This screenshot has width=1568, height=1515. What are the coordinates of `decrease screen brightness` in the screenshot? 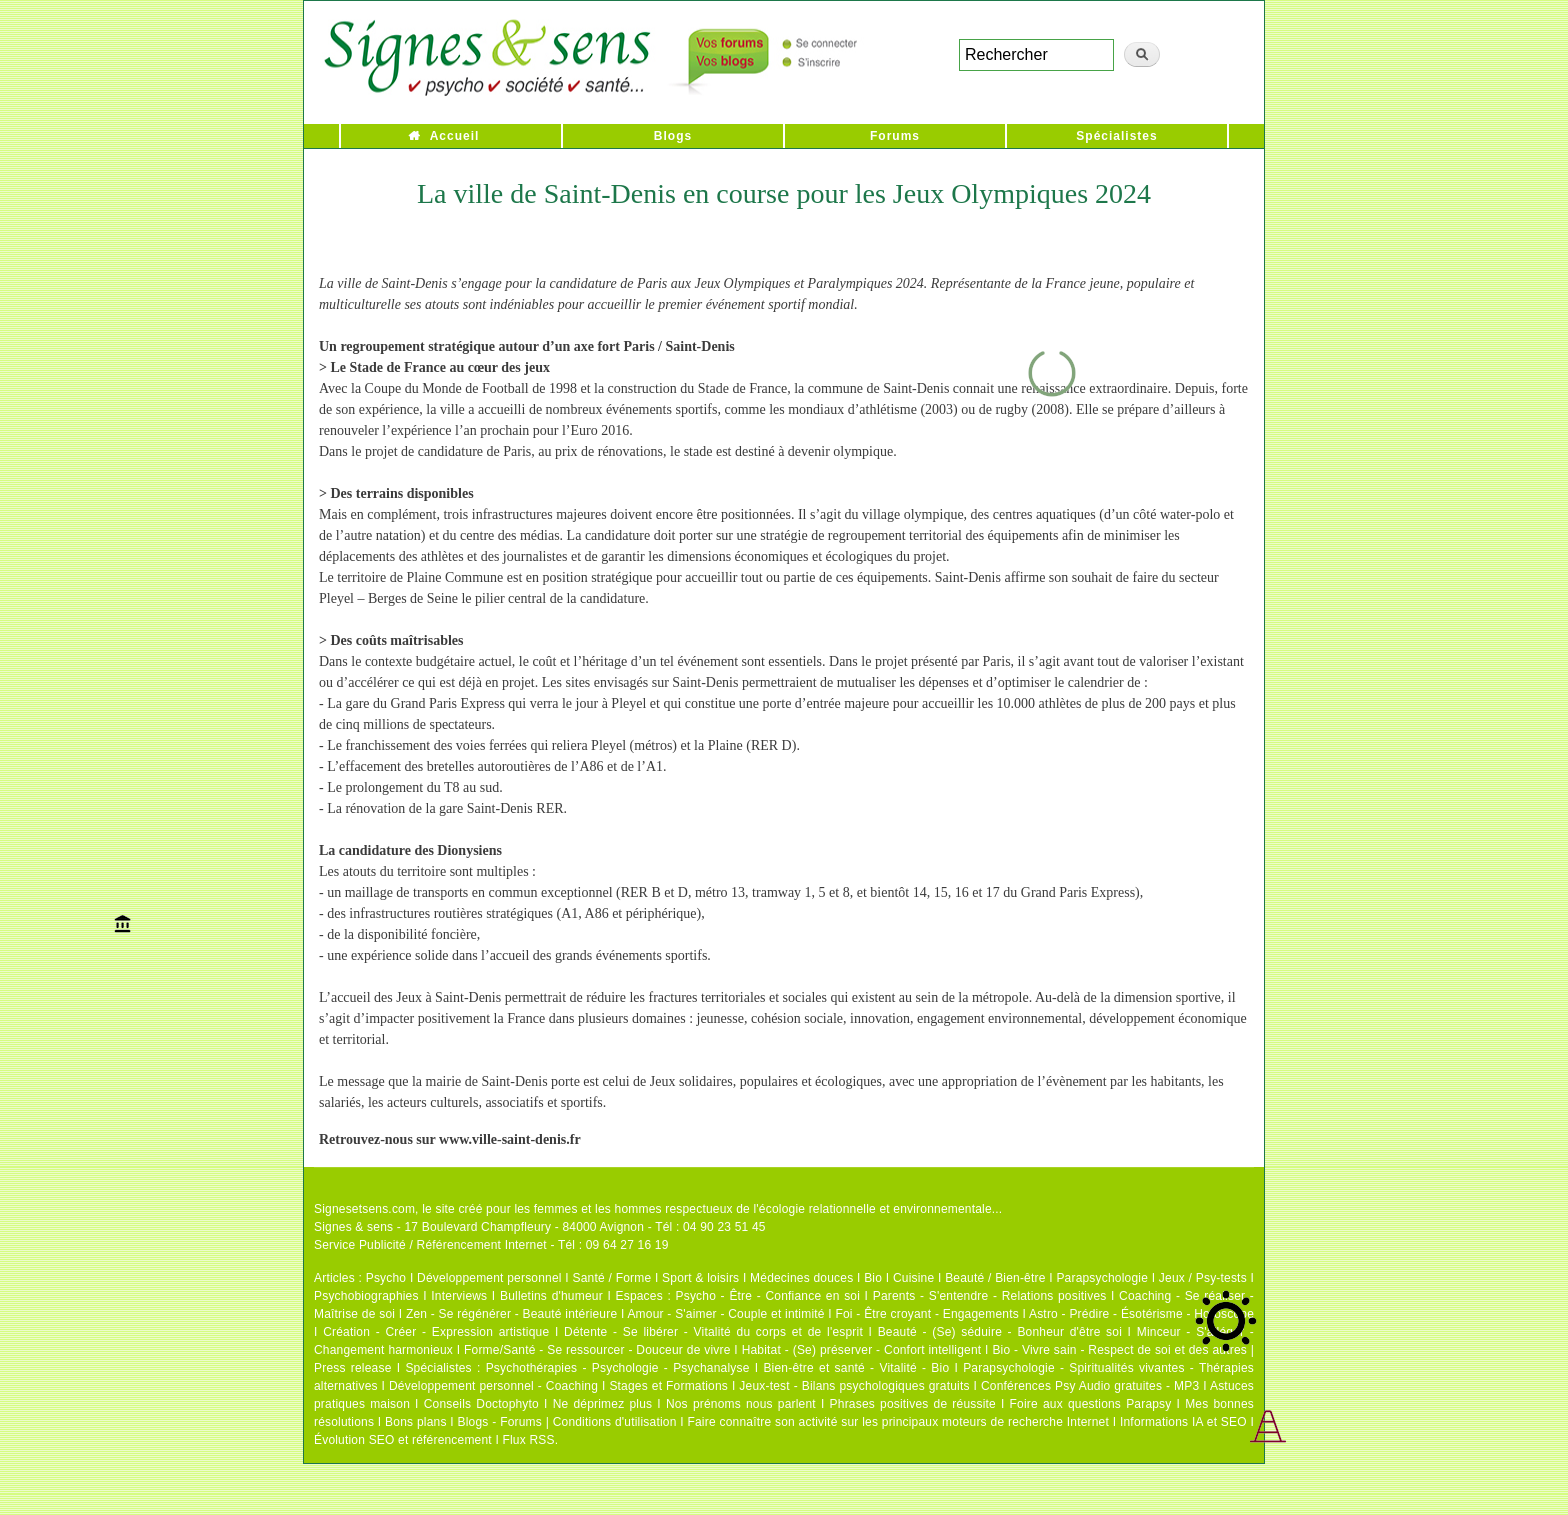 It's located at (1226, 1321).